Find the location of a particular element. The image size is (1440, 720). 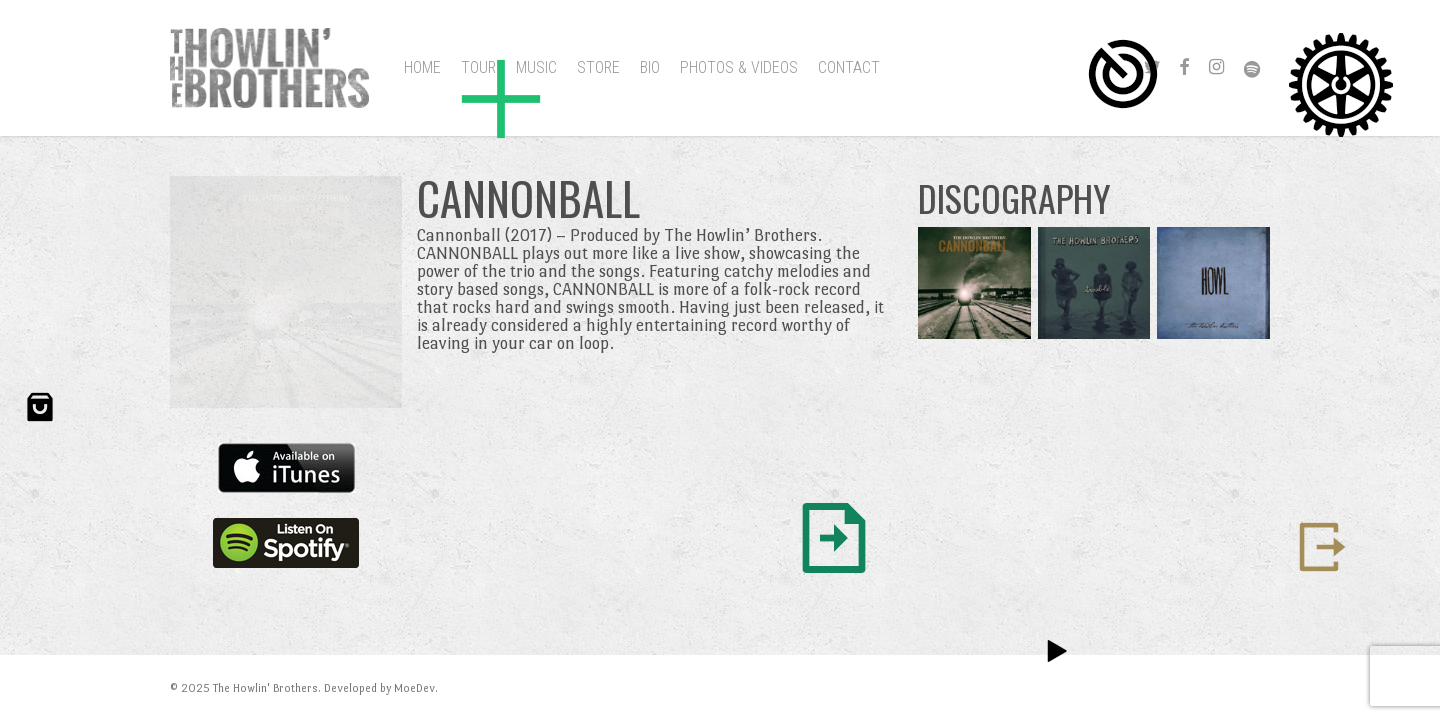

scan a QR code or barcode is located at coordinates (1123, 74).